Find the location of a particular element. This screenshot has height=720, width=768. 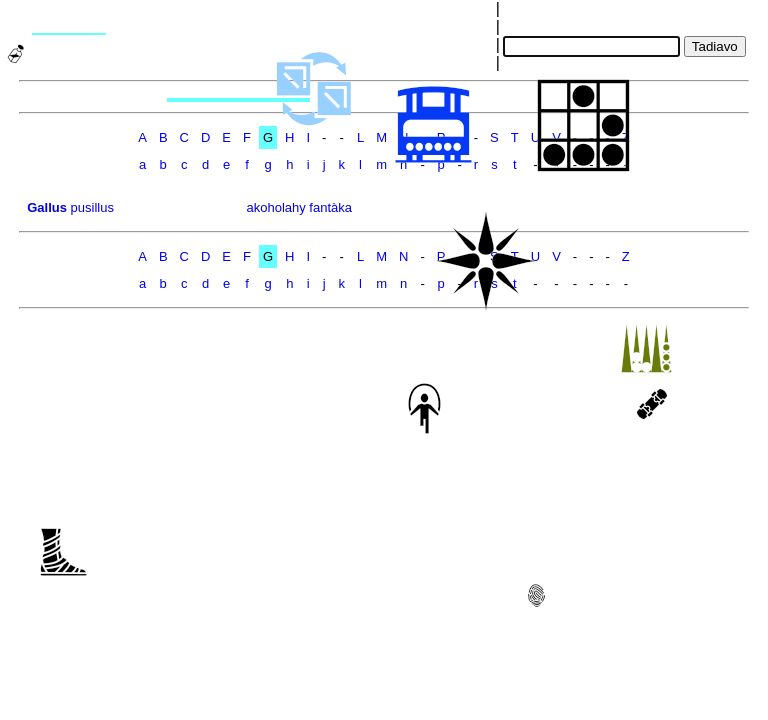

browse sandals or summer footwear is located at coordinates (63, 552).